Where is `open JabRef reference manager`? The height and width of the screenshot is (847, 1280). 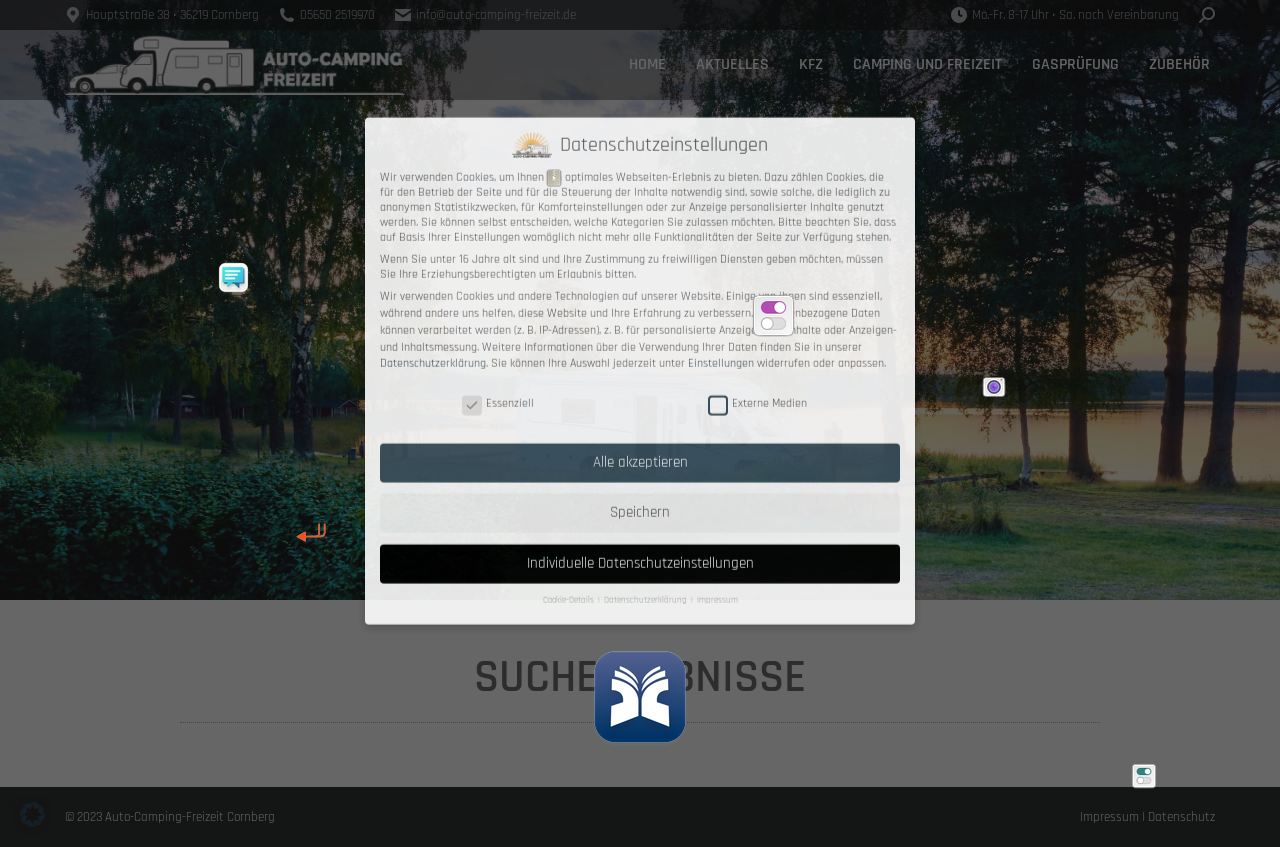
open JabRef reference manager is located at coordinates (640, 697).